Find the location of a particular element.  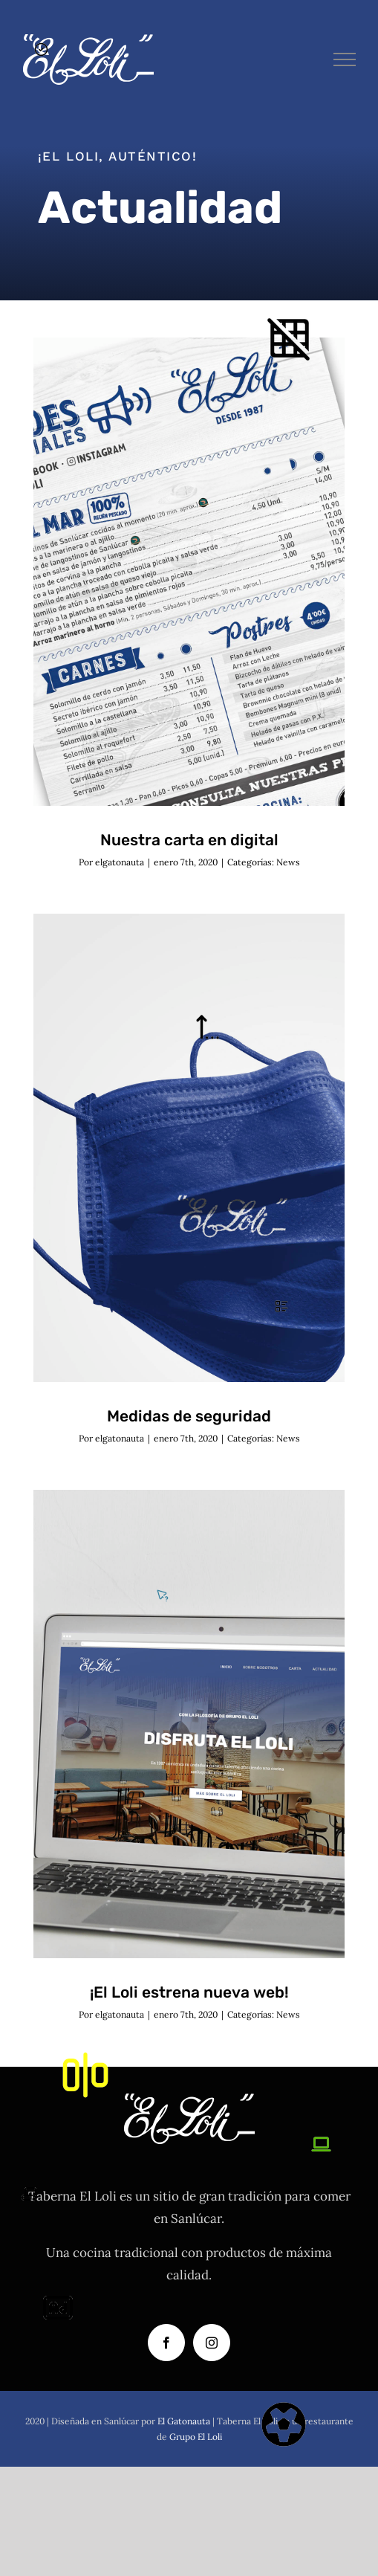

indicates sponsored or advertising content is located at coordinates (58, 2308).